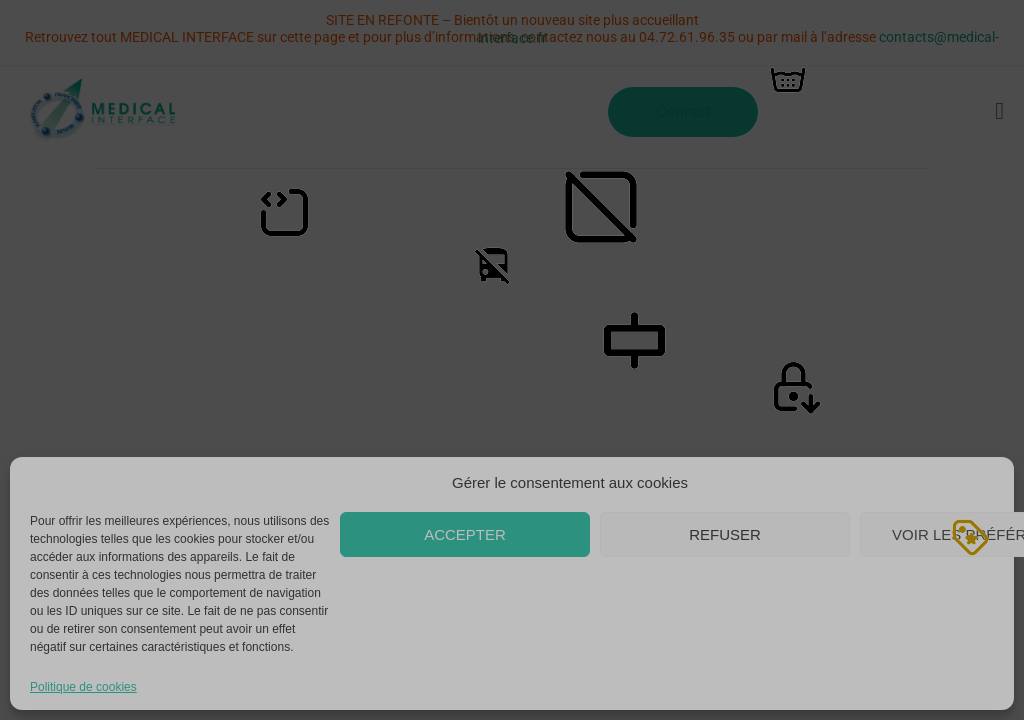  What do you see at coordinates (970, 537) in the screenshot?
I see `mark item as favorite` at bounding box center [970, 537].